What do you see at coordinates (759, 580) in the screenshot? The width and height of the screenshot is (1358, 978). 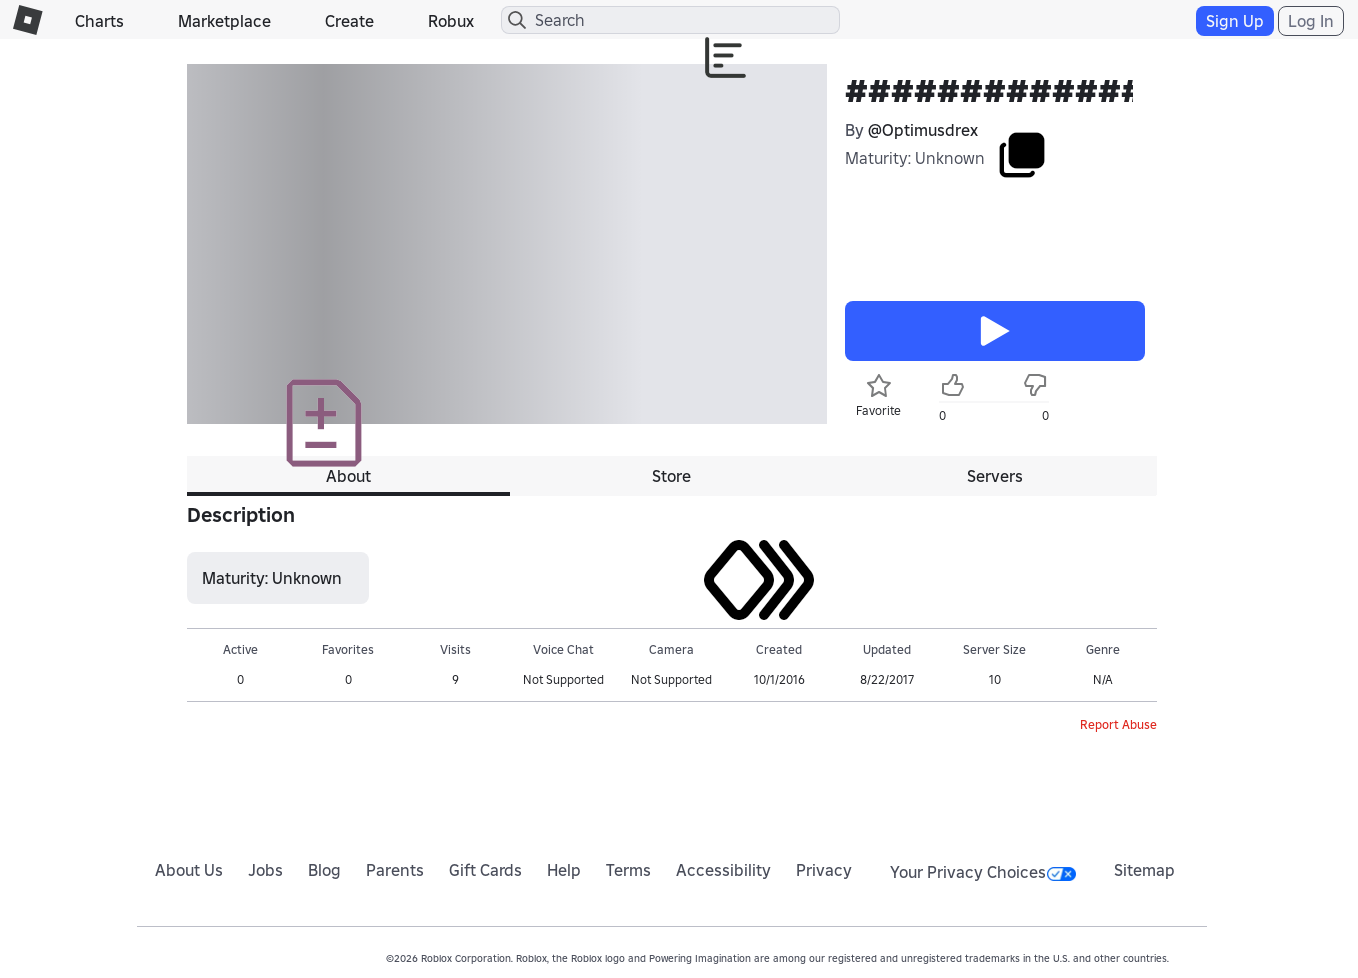 I see `access keyframe animation controls` at bounding box center [759, 580].